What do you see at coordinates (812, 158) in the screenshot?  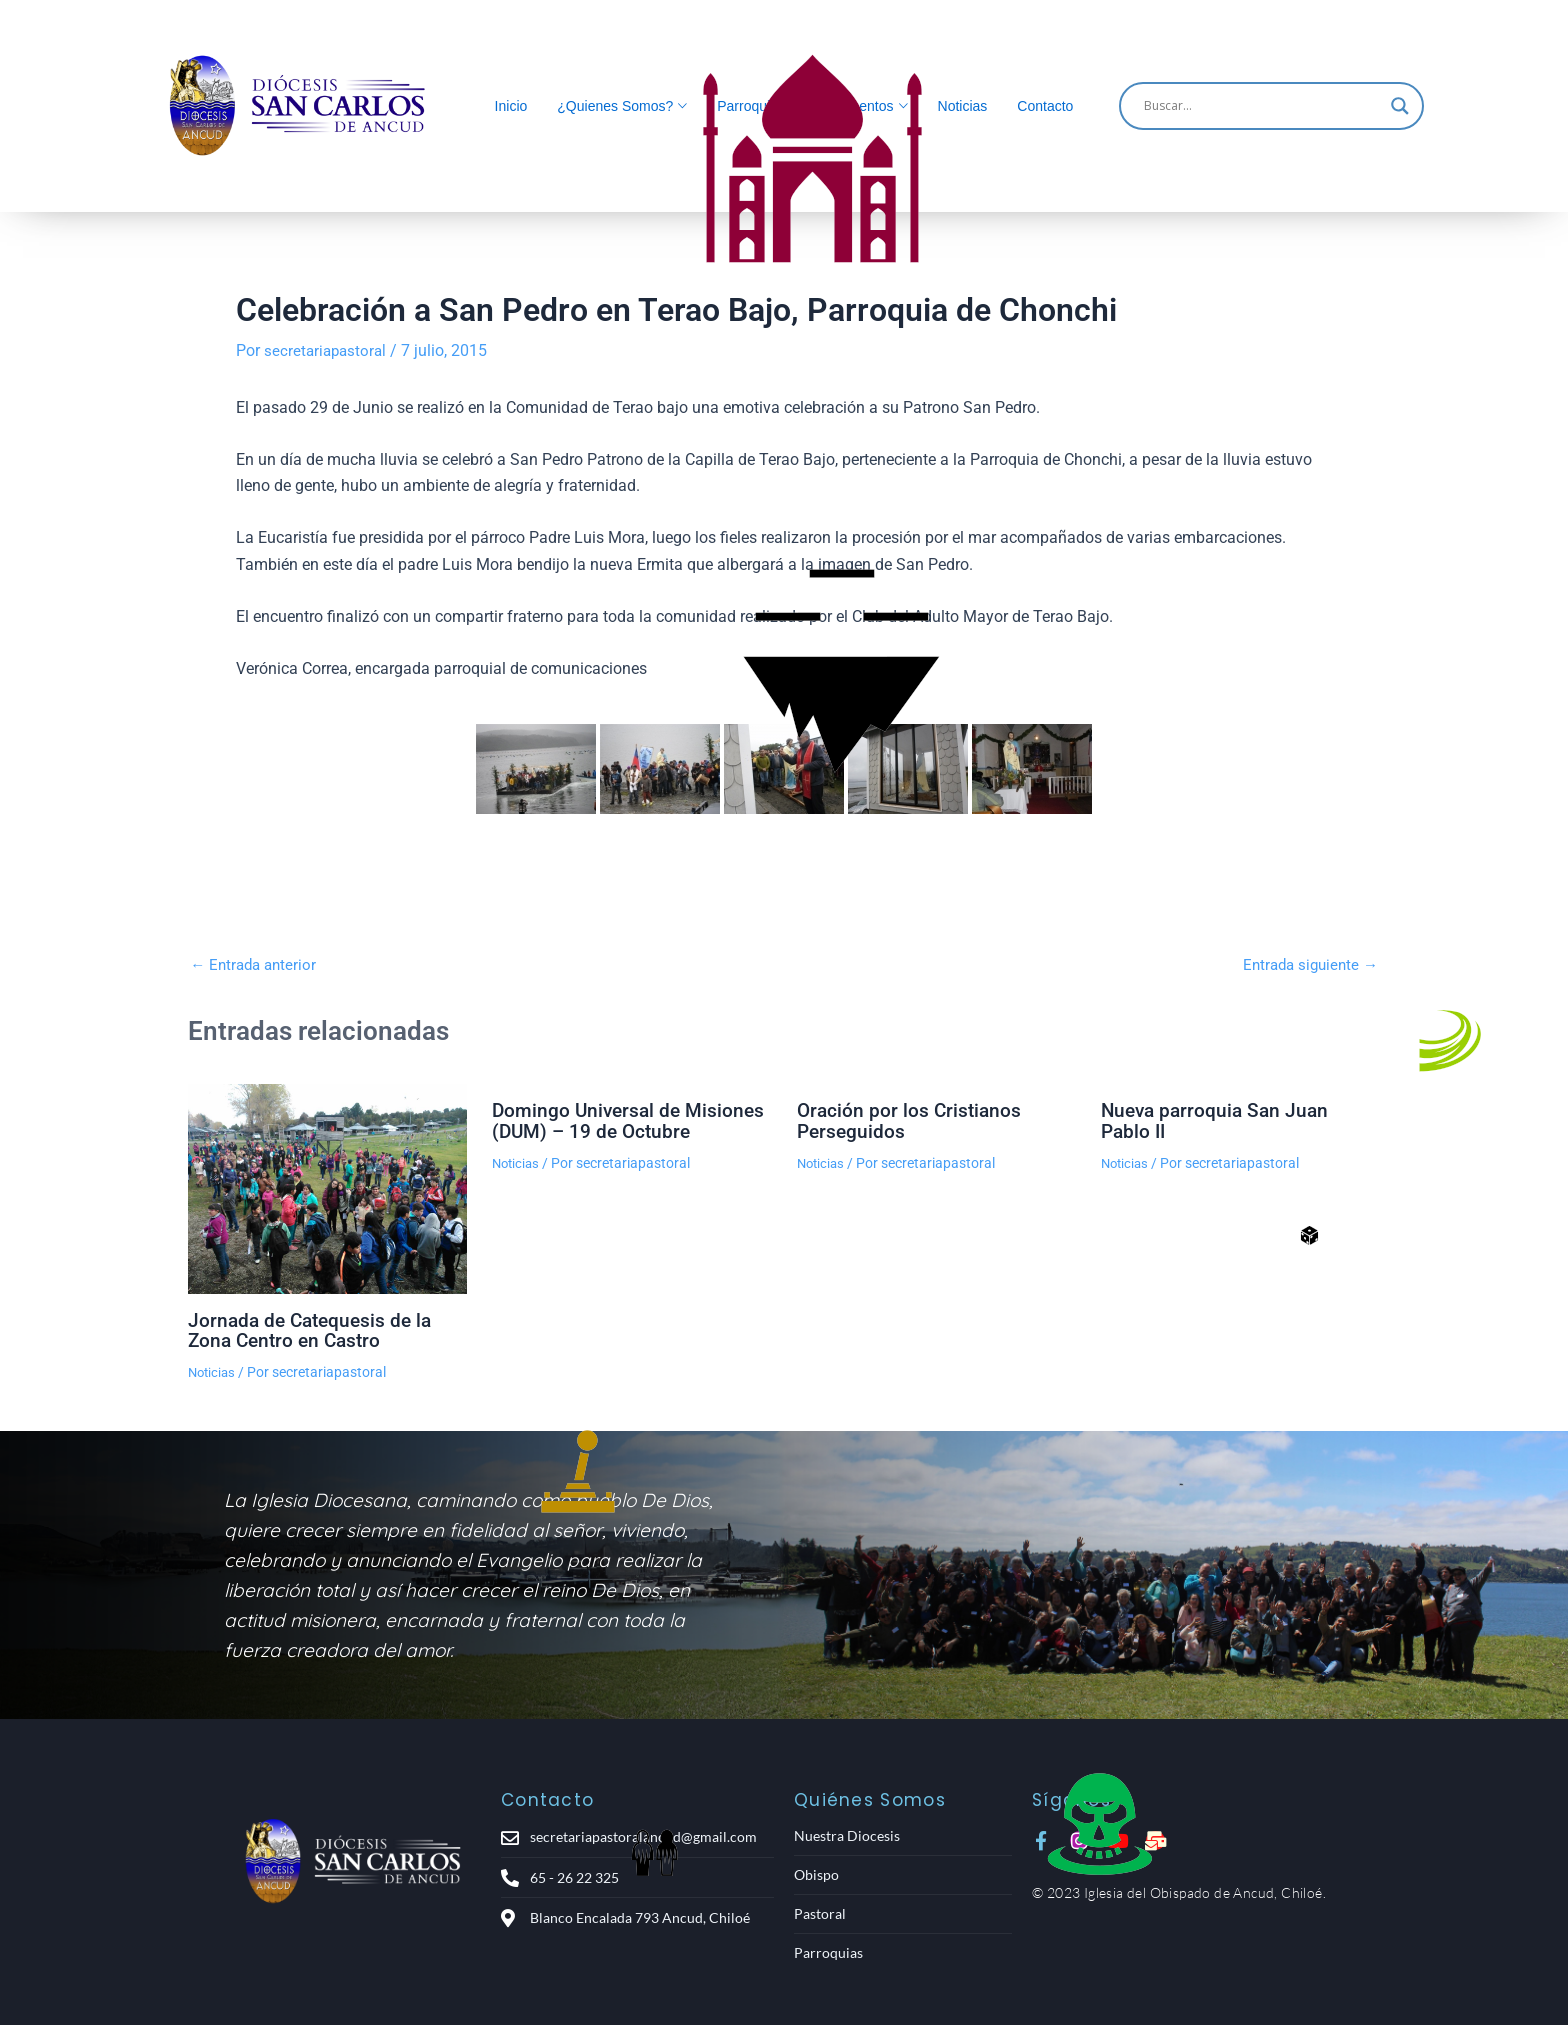 I see `view indian palace or taj mahal landmark` at bounding box center [812, 158].